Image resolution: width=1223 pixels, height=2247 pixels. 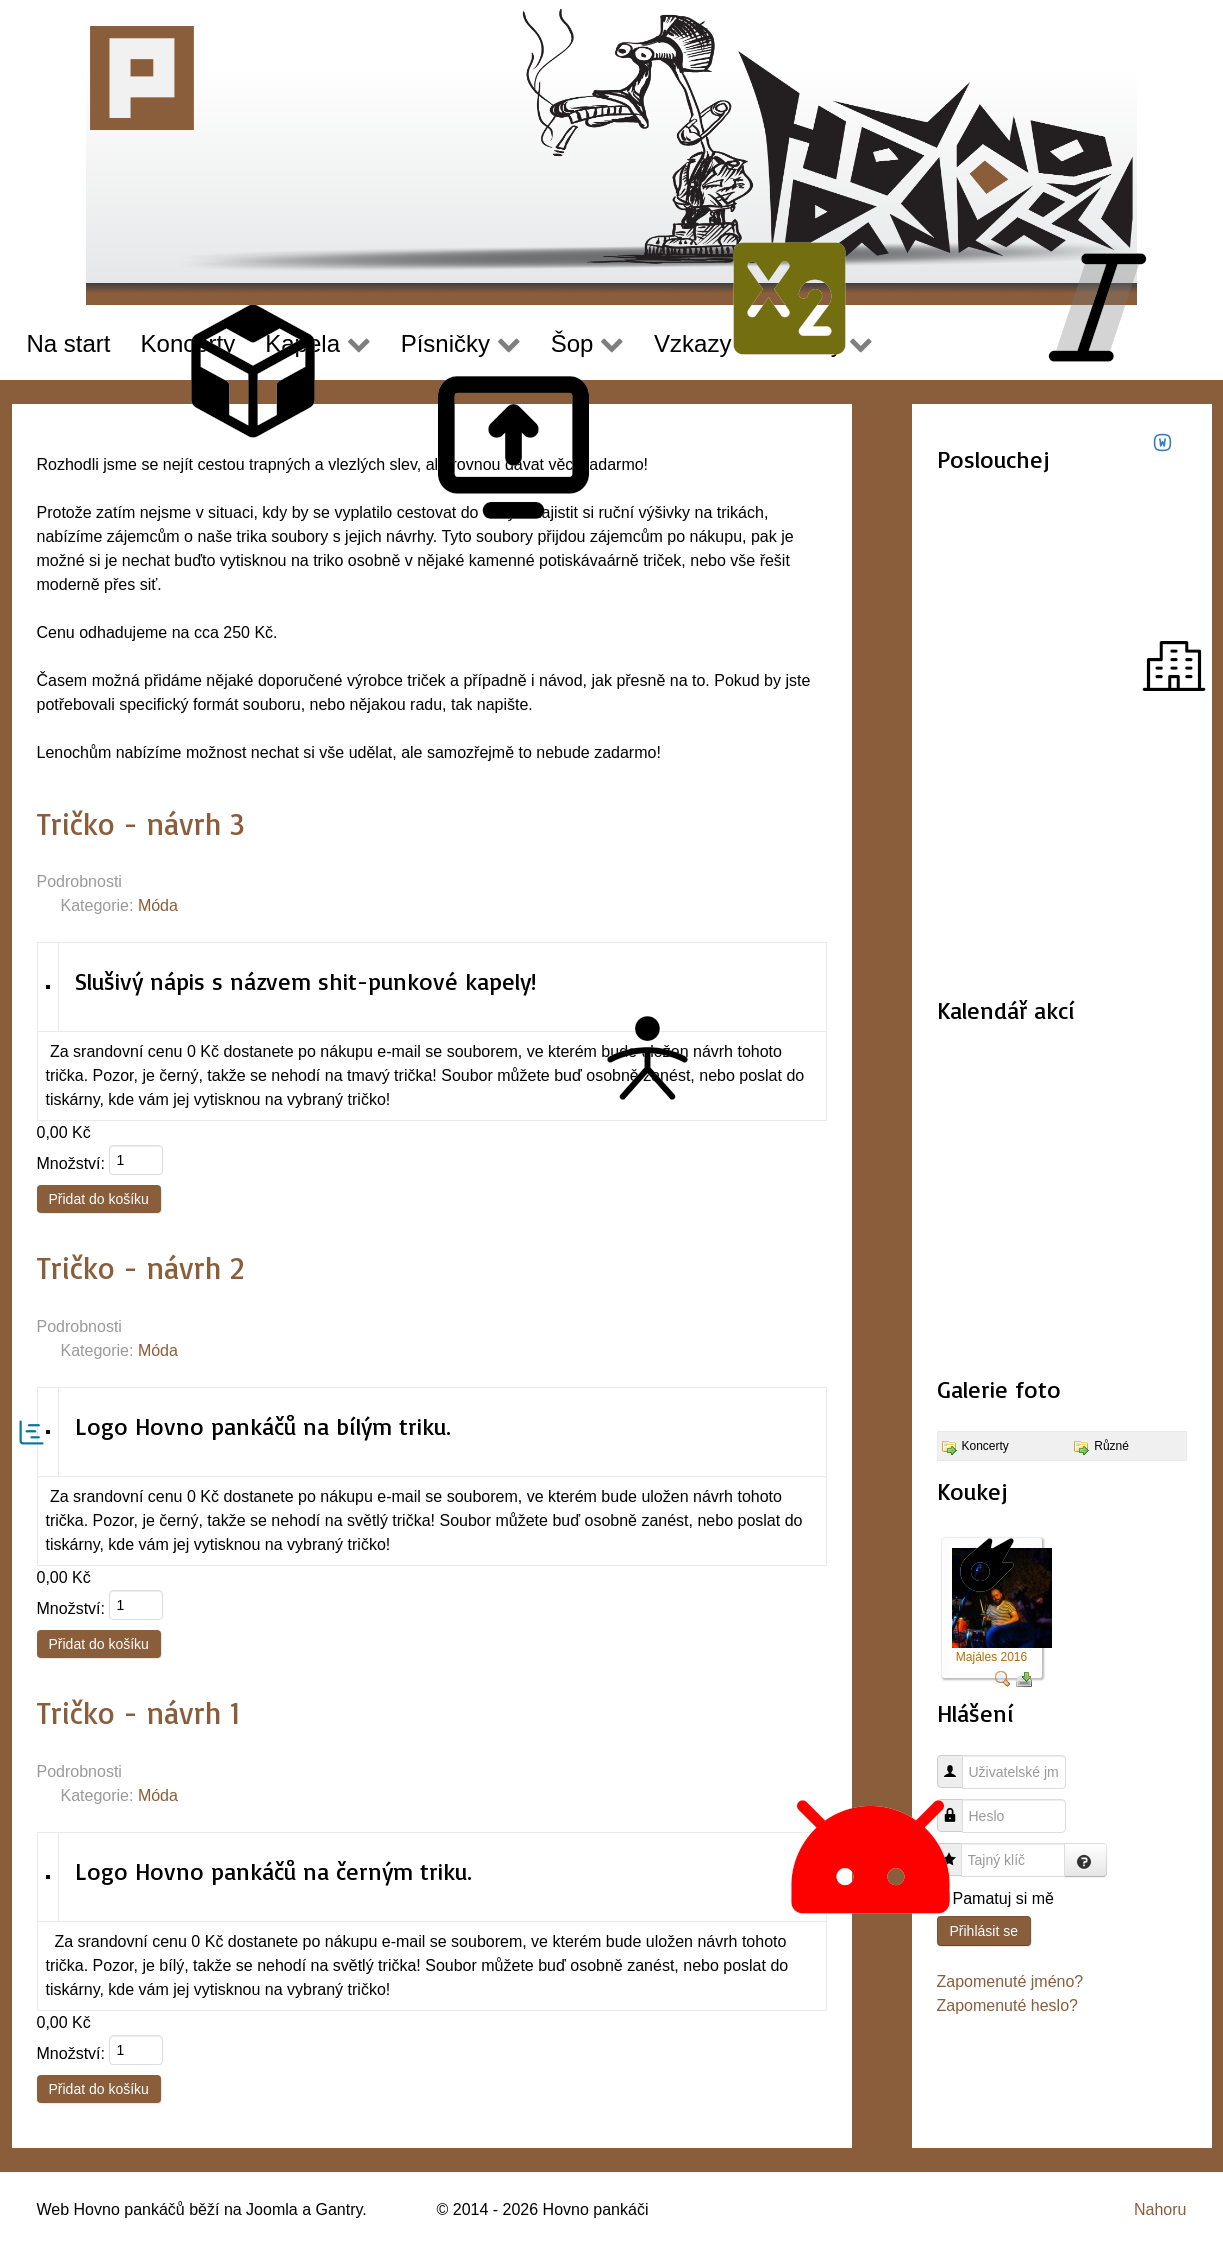 I want to click on open codesandbox development environment, so click(x=253, y=371).